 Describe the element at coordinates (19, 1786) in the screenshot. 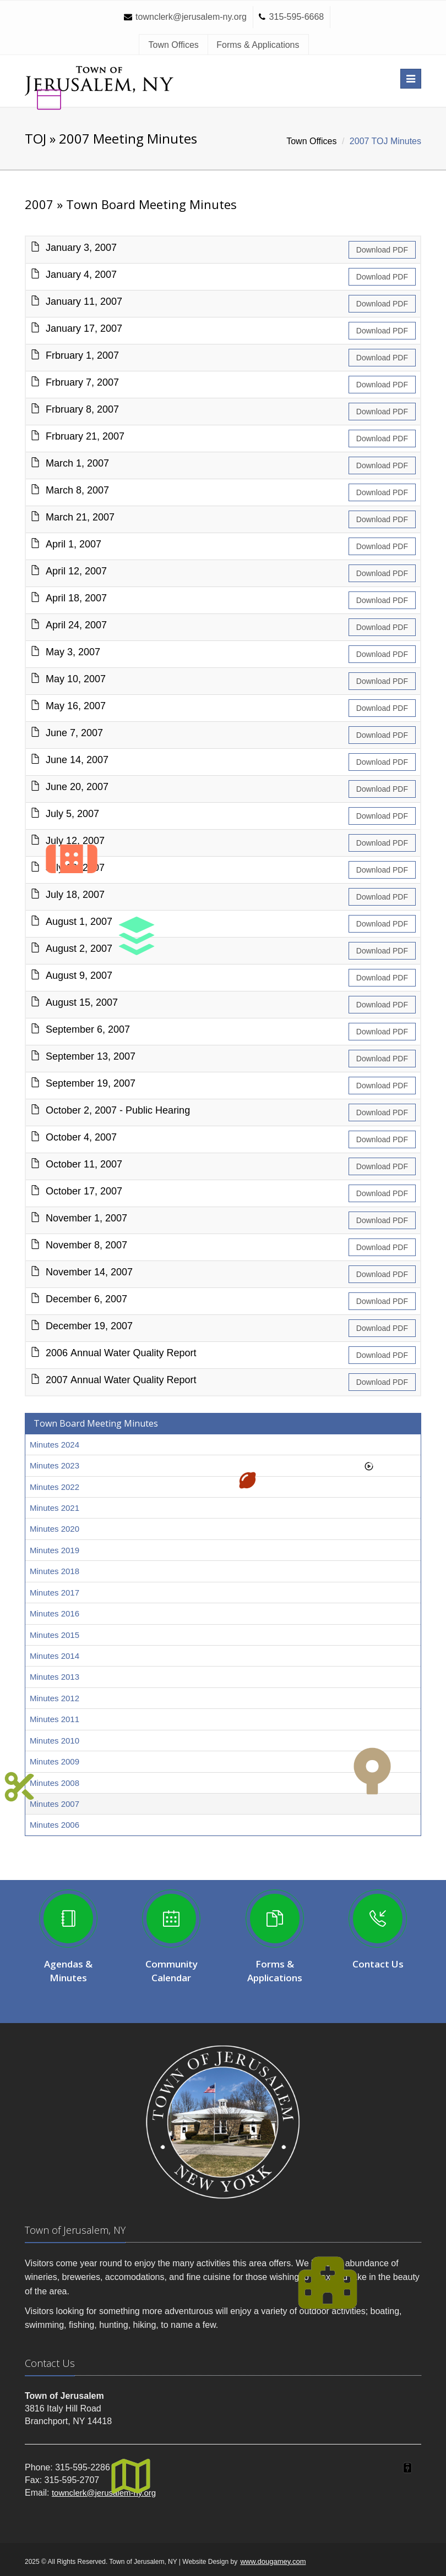

I see `cut selected text or content` at that location.